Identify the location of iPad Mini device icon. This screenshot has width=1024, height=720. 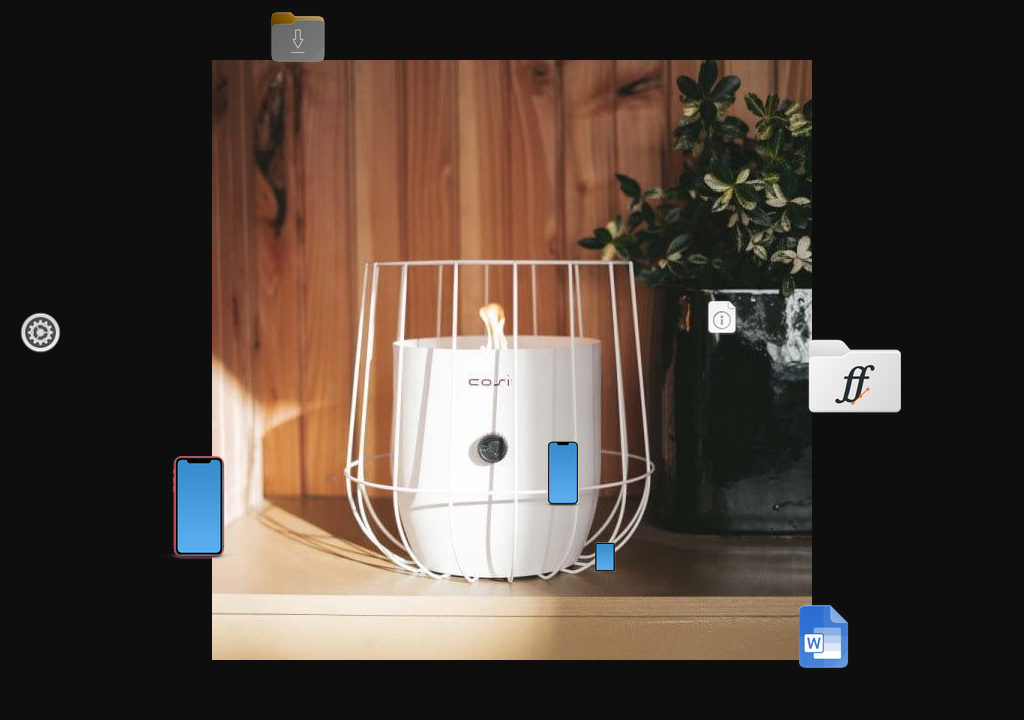
(605, 554).